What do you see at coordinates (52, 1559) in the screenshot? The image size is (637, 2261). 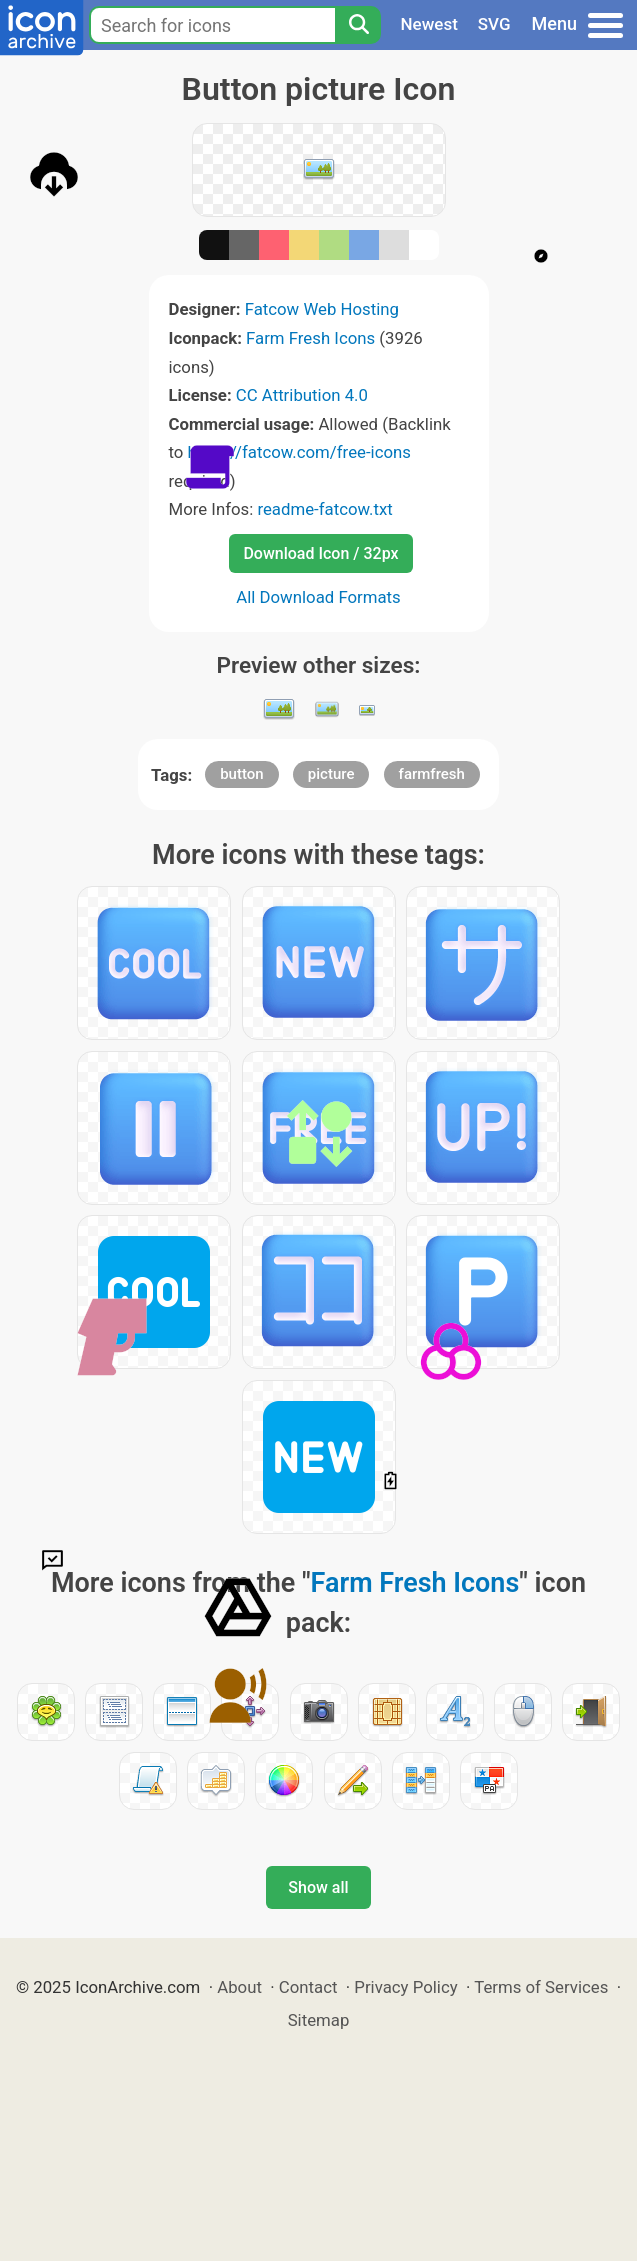 I see `message sent successfully` at bounding box center [52, 1559].